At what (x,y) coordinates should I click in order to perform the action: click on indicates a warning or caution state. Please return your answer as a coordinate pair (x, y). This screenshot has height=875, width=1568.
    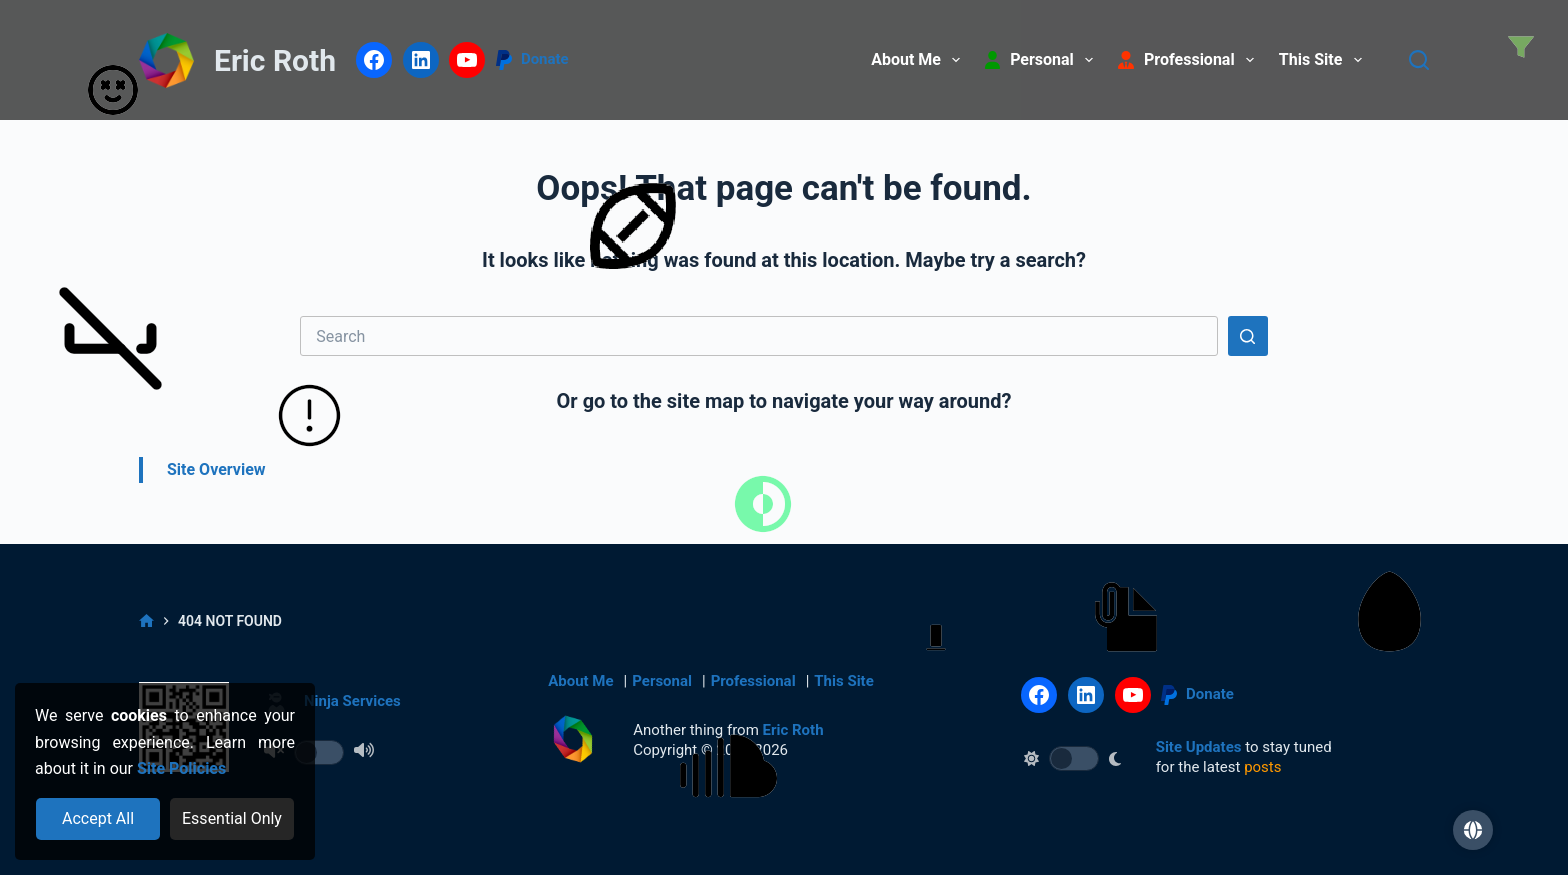
    Looking at the image, I should click on (309, 415).